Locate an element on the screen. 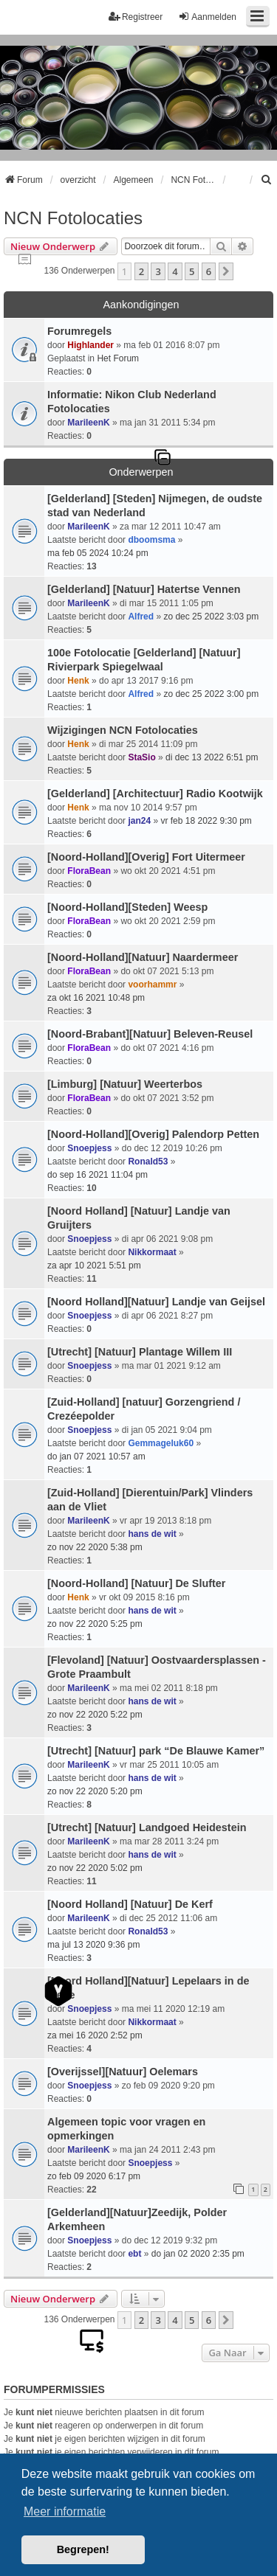  indicates a Y Combinator or YC-related feature is located at coordinates (58, 1991).